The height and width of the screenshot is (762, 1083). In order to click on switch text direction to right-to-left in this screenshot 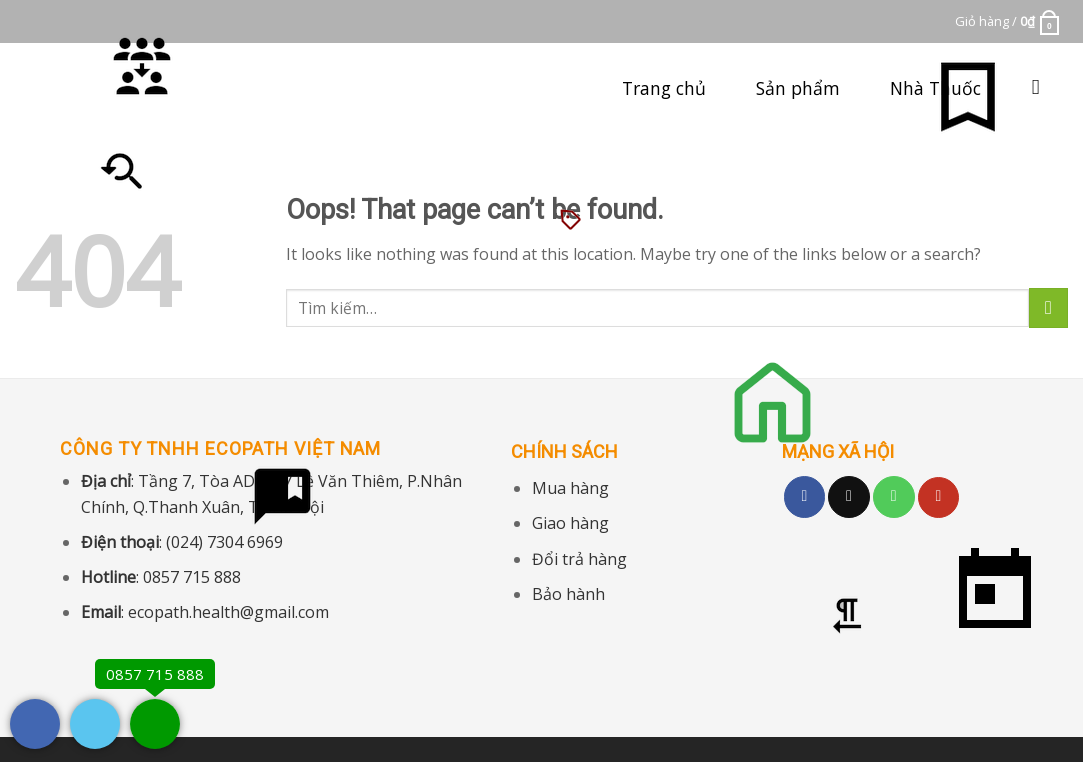, I will do `click(847, 616)`.